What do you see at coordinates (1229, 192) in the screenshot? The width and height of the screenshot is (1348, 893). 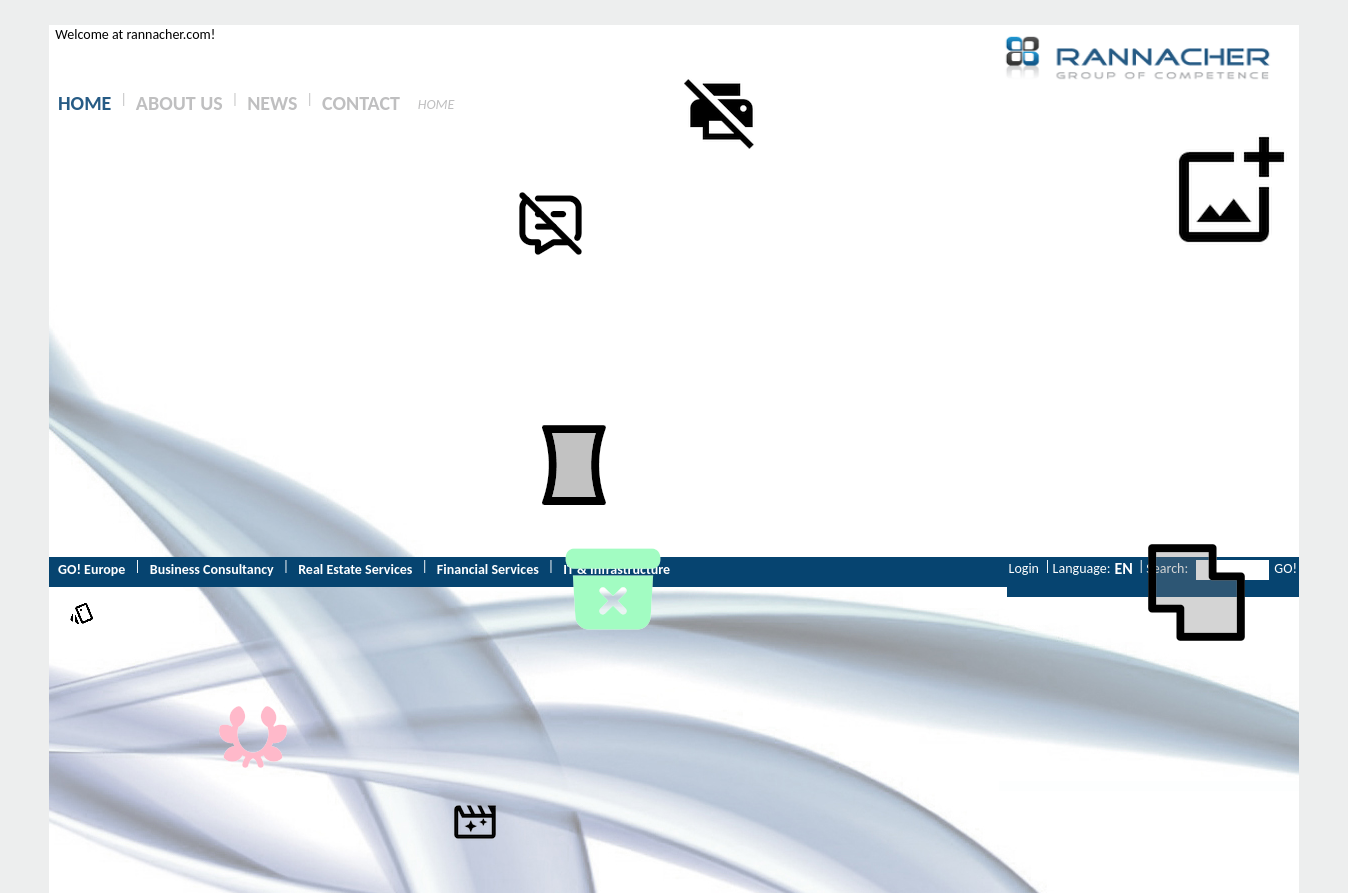 I see `add a new photo to the gallery` at bounding box center [1229, 192].